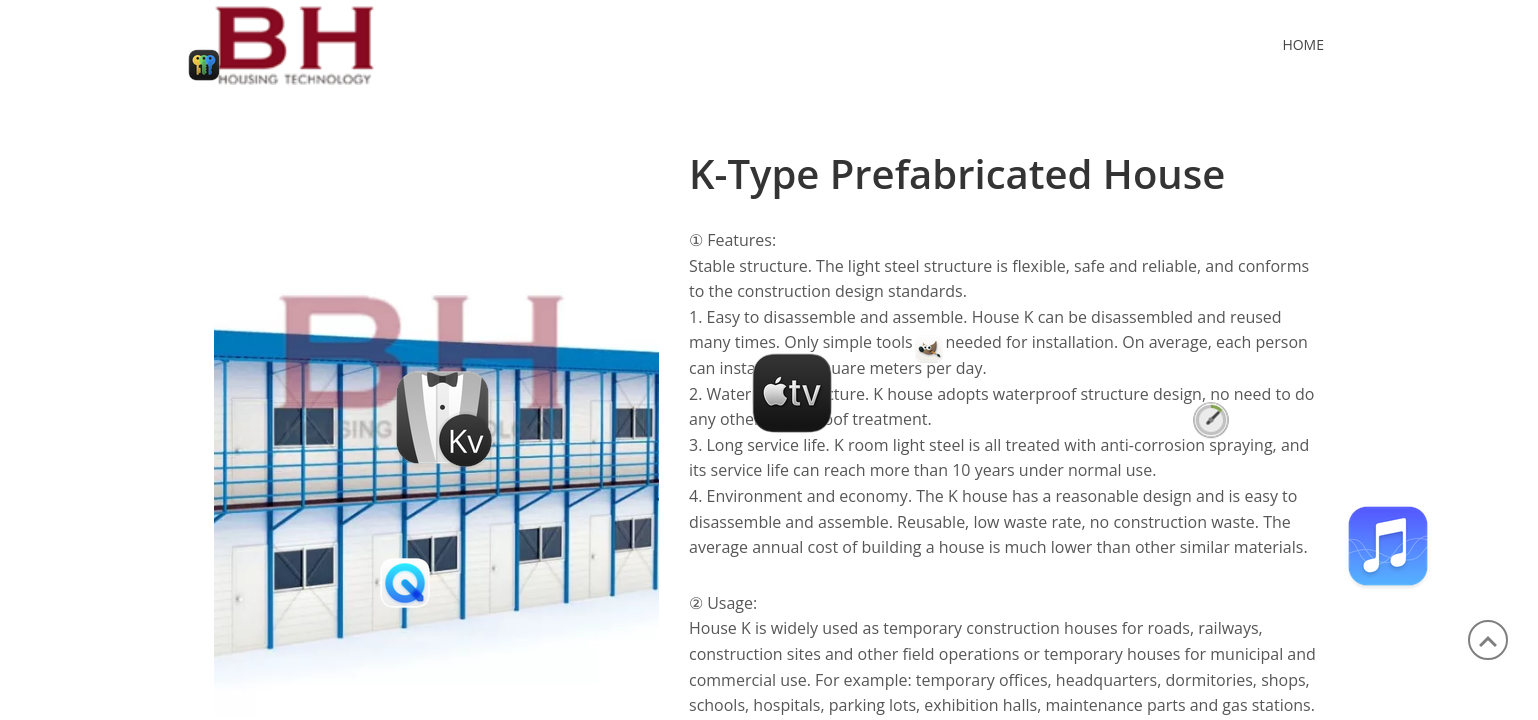  What do you see at coordinates (405, 583) in the screenshot?
I see `open SMPlayer media player` at bounding box center [405, 583].